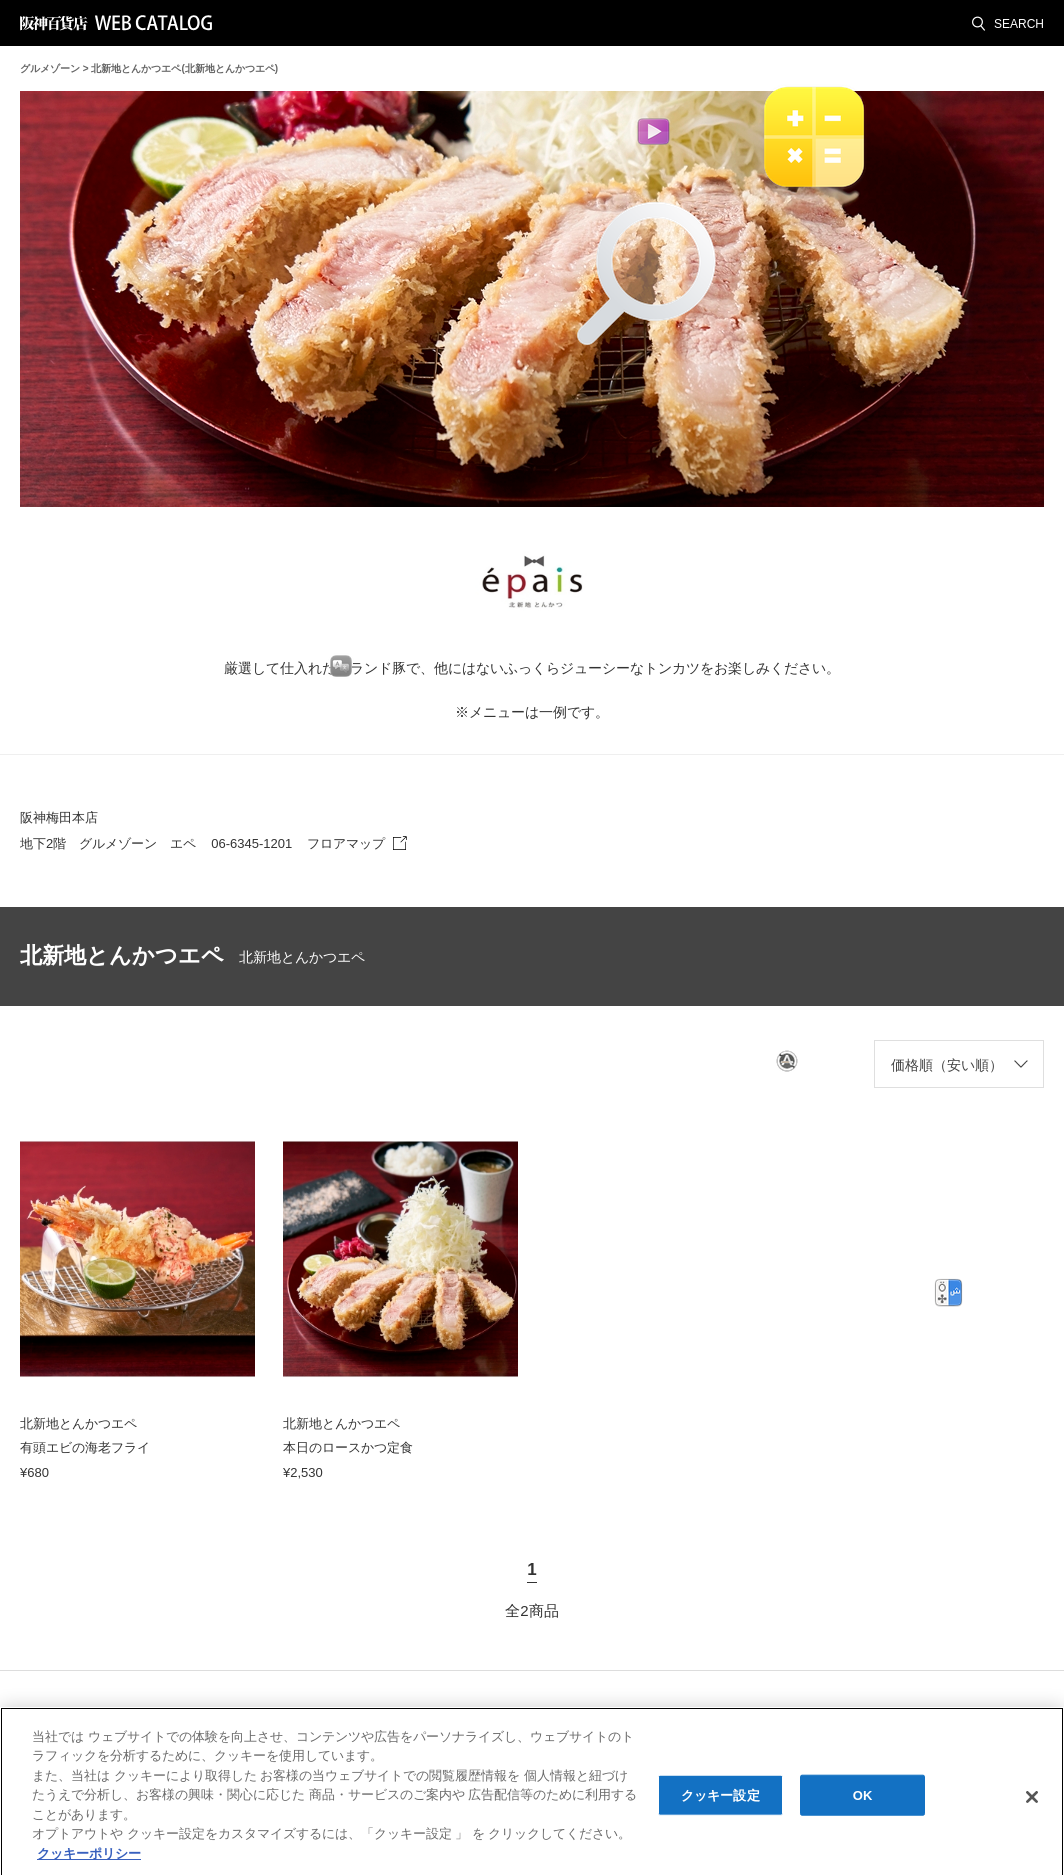  I want to click on open gnome characters app, so click(948, 1292).